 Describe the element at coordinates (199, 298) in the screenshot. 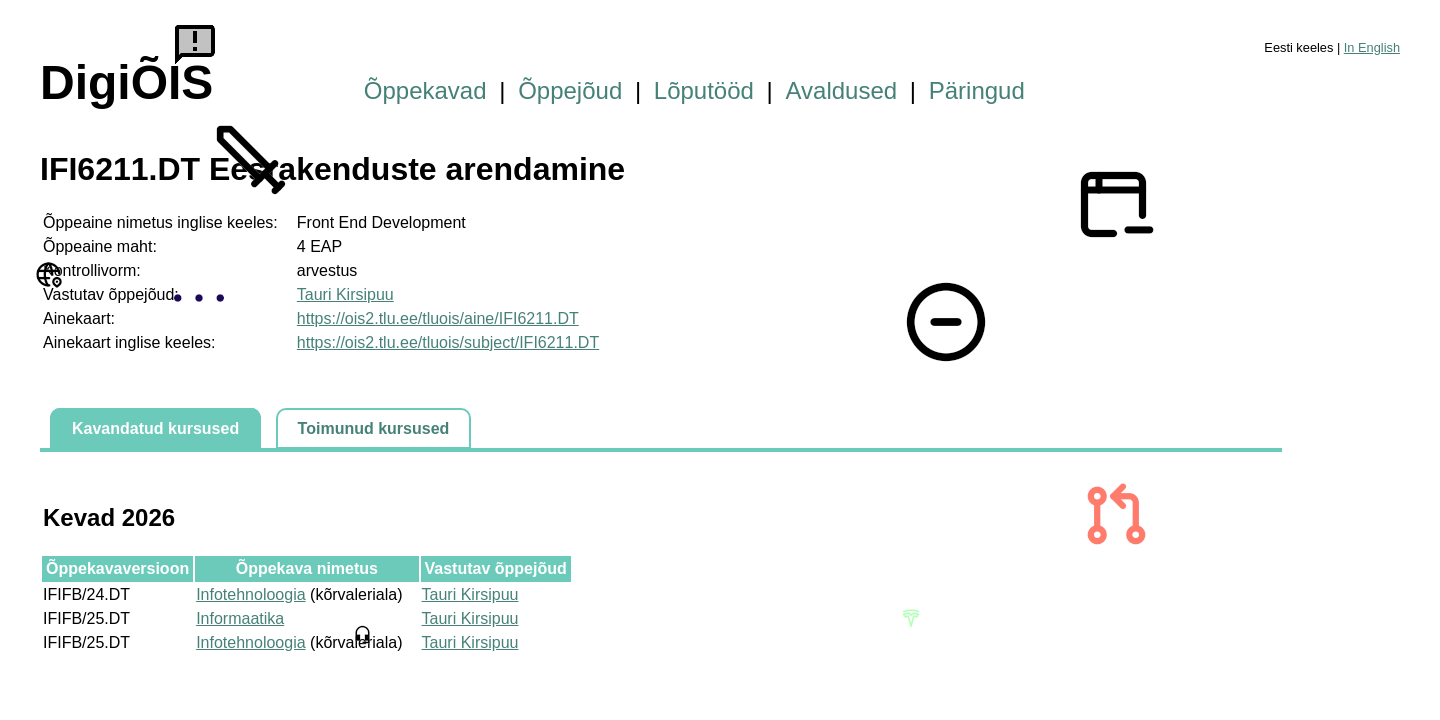

I see `open more options menu` at that location.